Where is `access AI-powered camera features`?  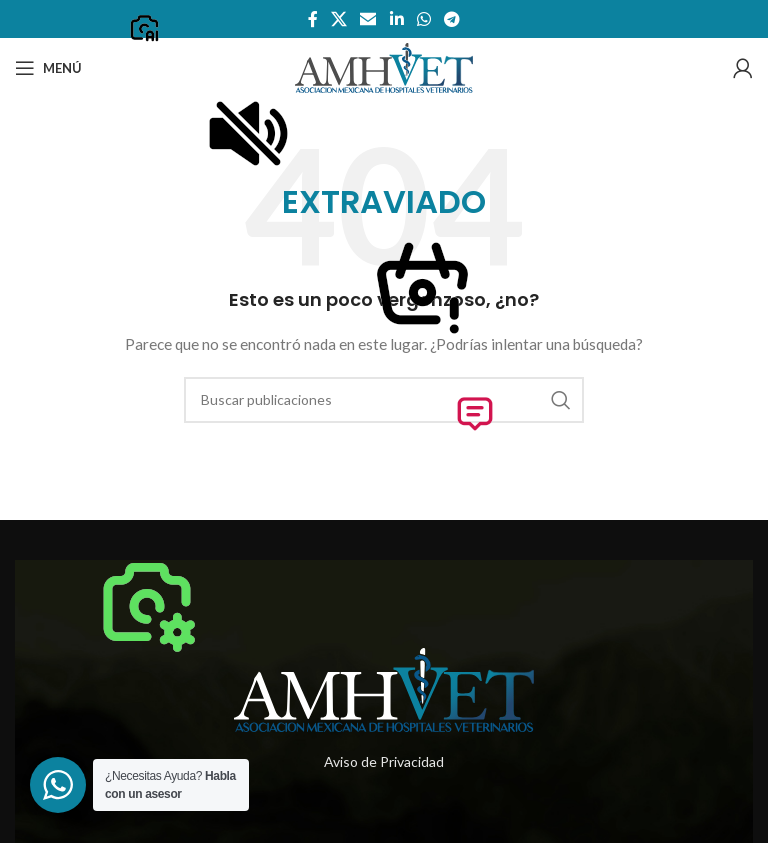 access AI-powered camera features is located at coordinates (144, 27).